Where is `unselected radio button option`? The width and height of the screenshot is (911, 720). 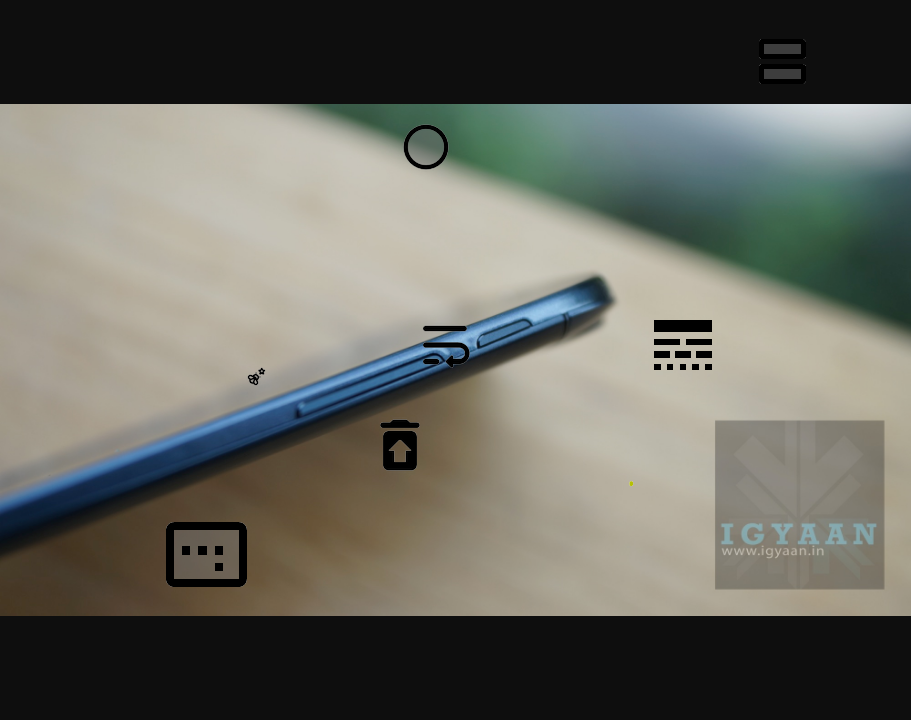 unselected radio button option is located at coordinates (426, 147).